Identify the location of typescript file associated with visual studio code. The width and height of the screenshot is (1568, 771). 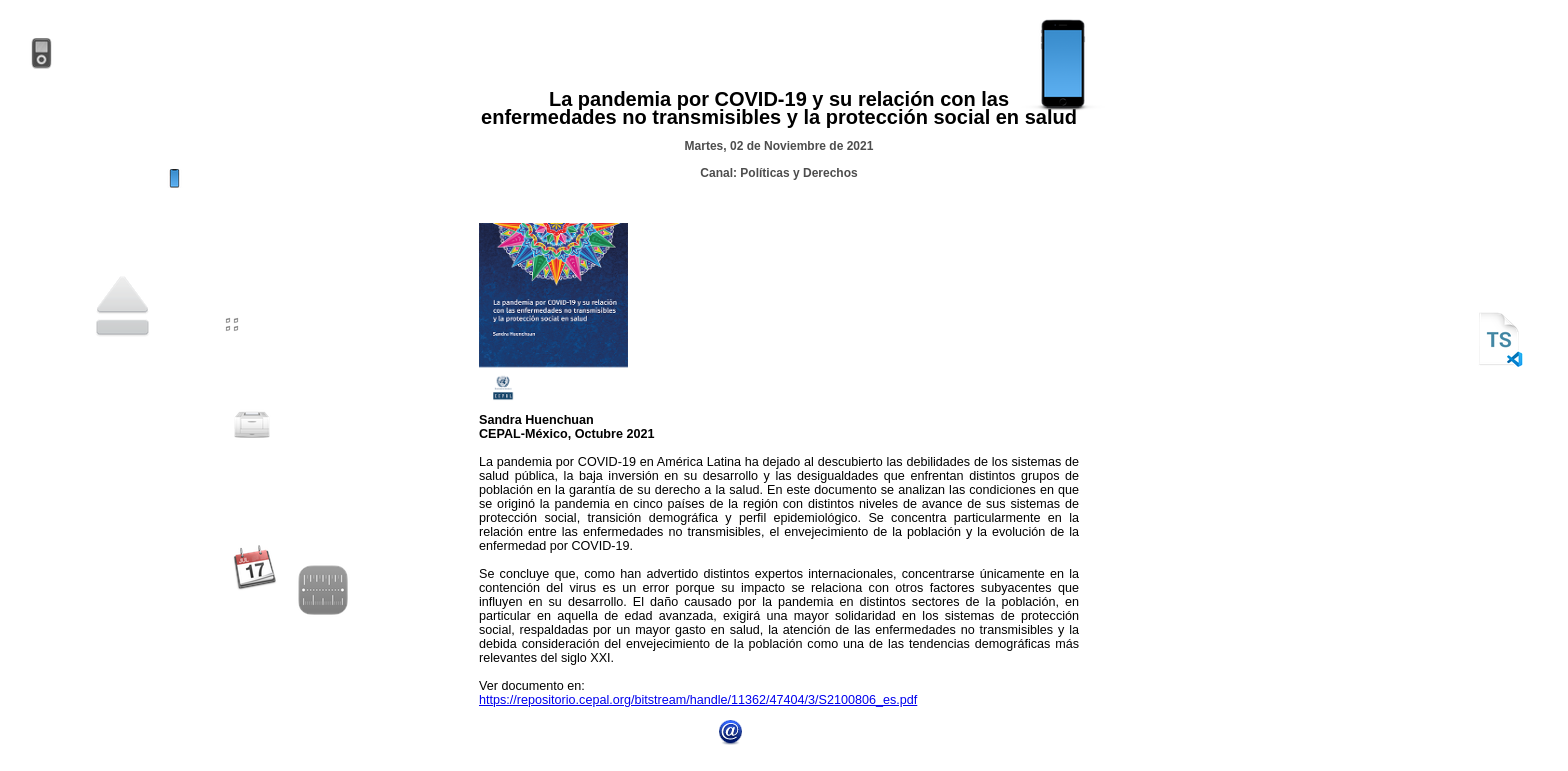
(1499, 340).